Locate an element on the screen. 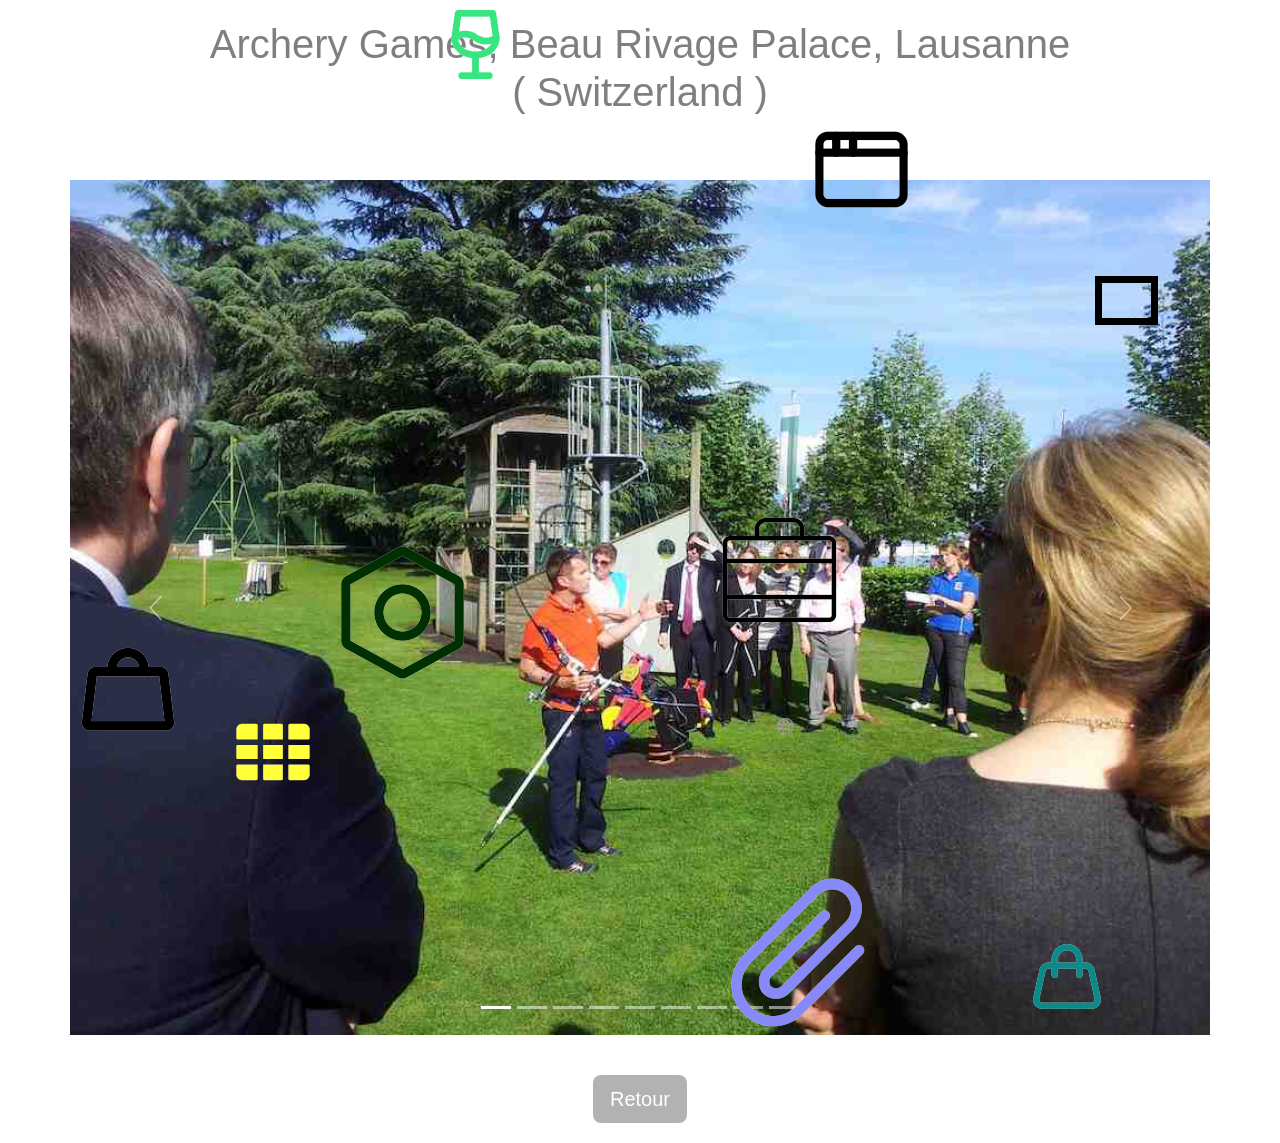 The height and width of the screenshot is (1143, 1280). disconnect from the internet is located at coordinates (785, 726).